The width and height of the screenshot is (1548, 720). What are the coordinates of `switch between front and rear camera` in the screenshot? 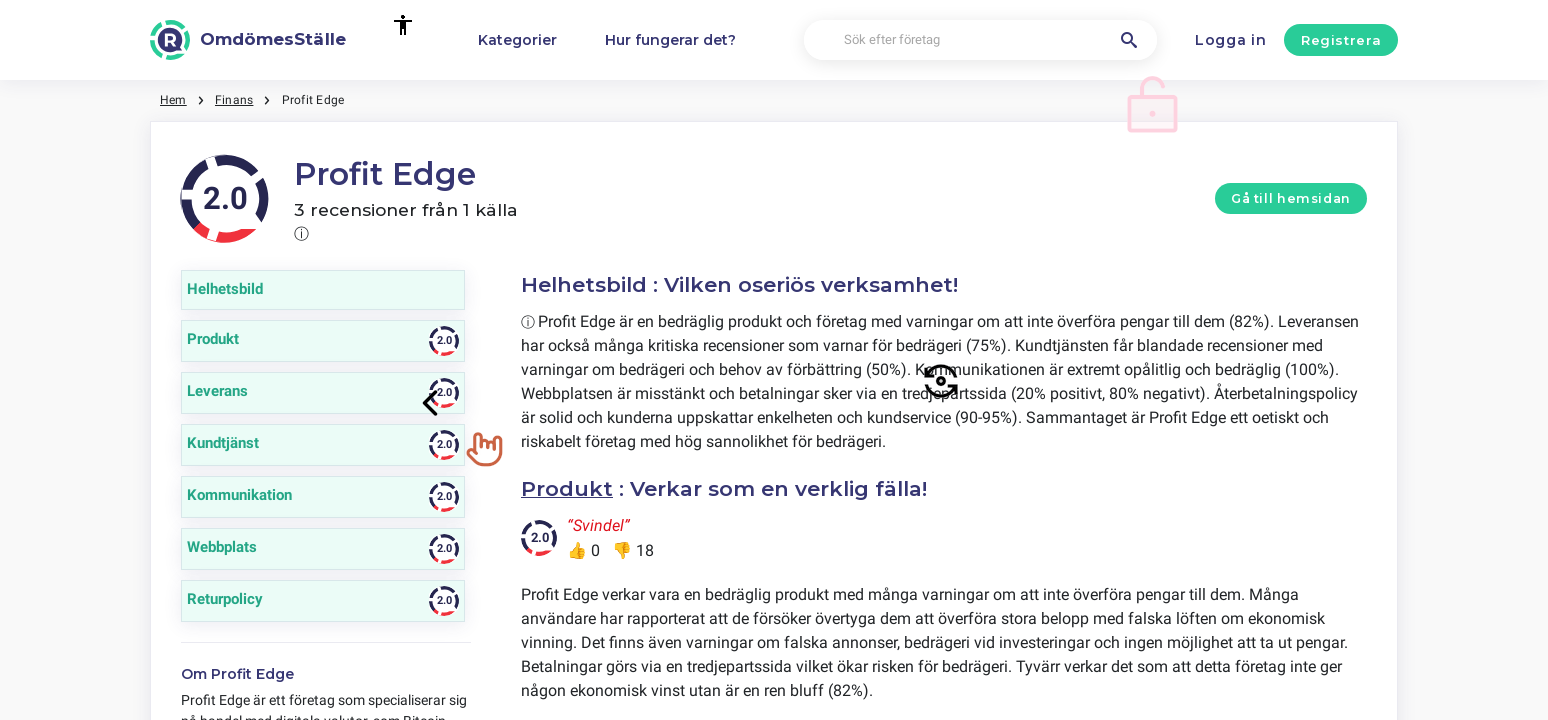 It's located at (941, 381).